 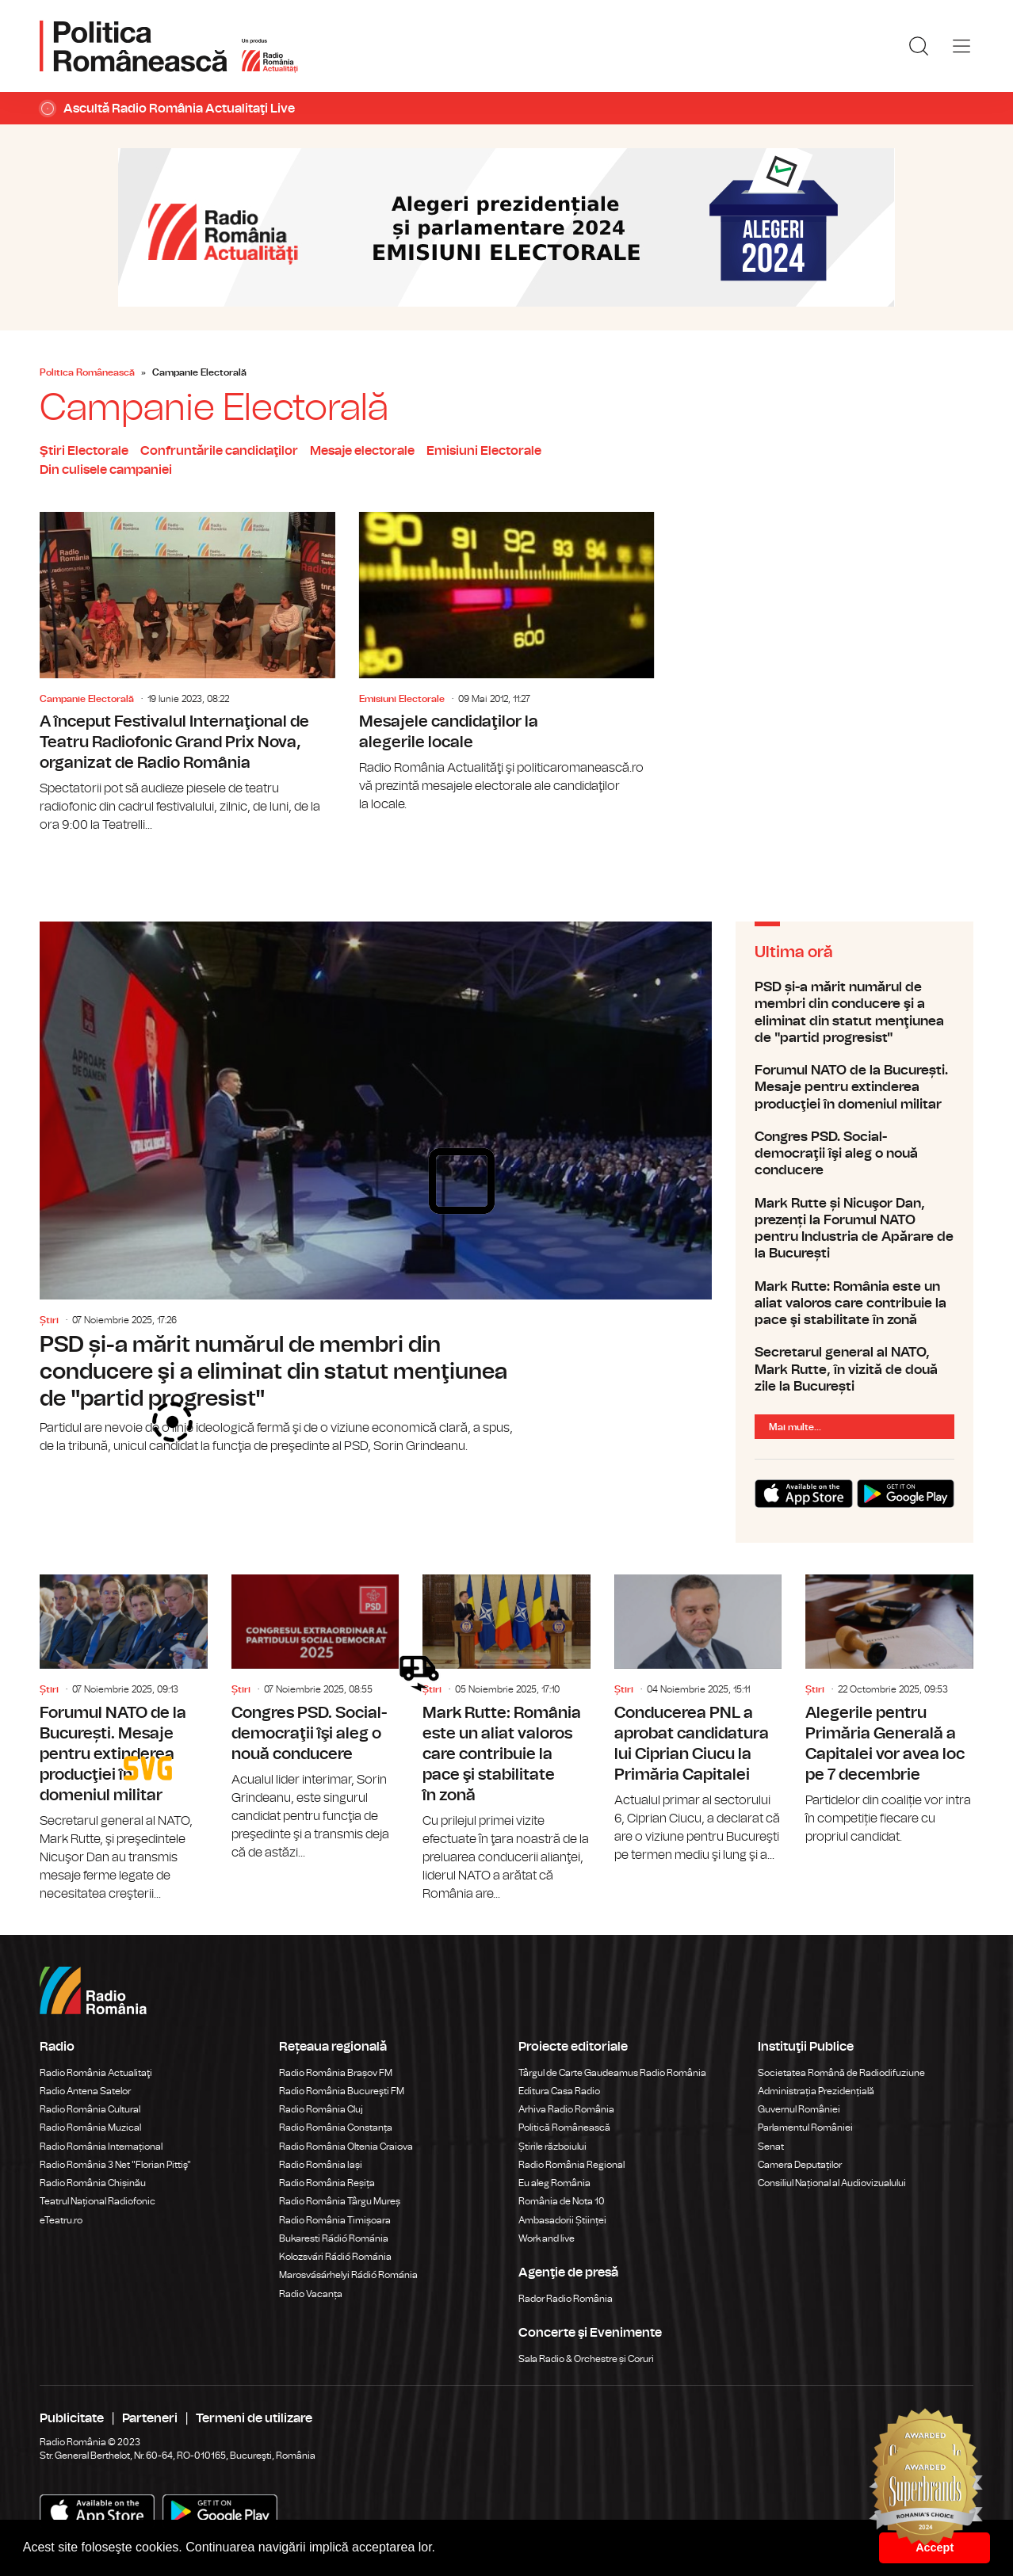 I want to click on indicates an SVG file format, so click(x=147, y=1768).